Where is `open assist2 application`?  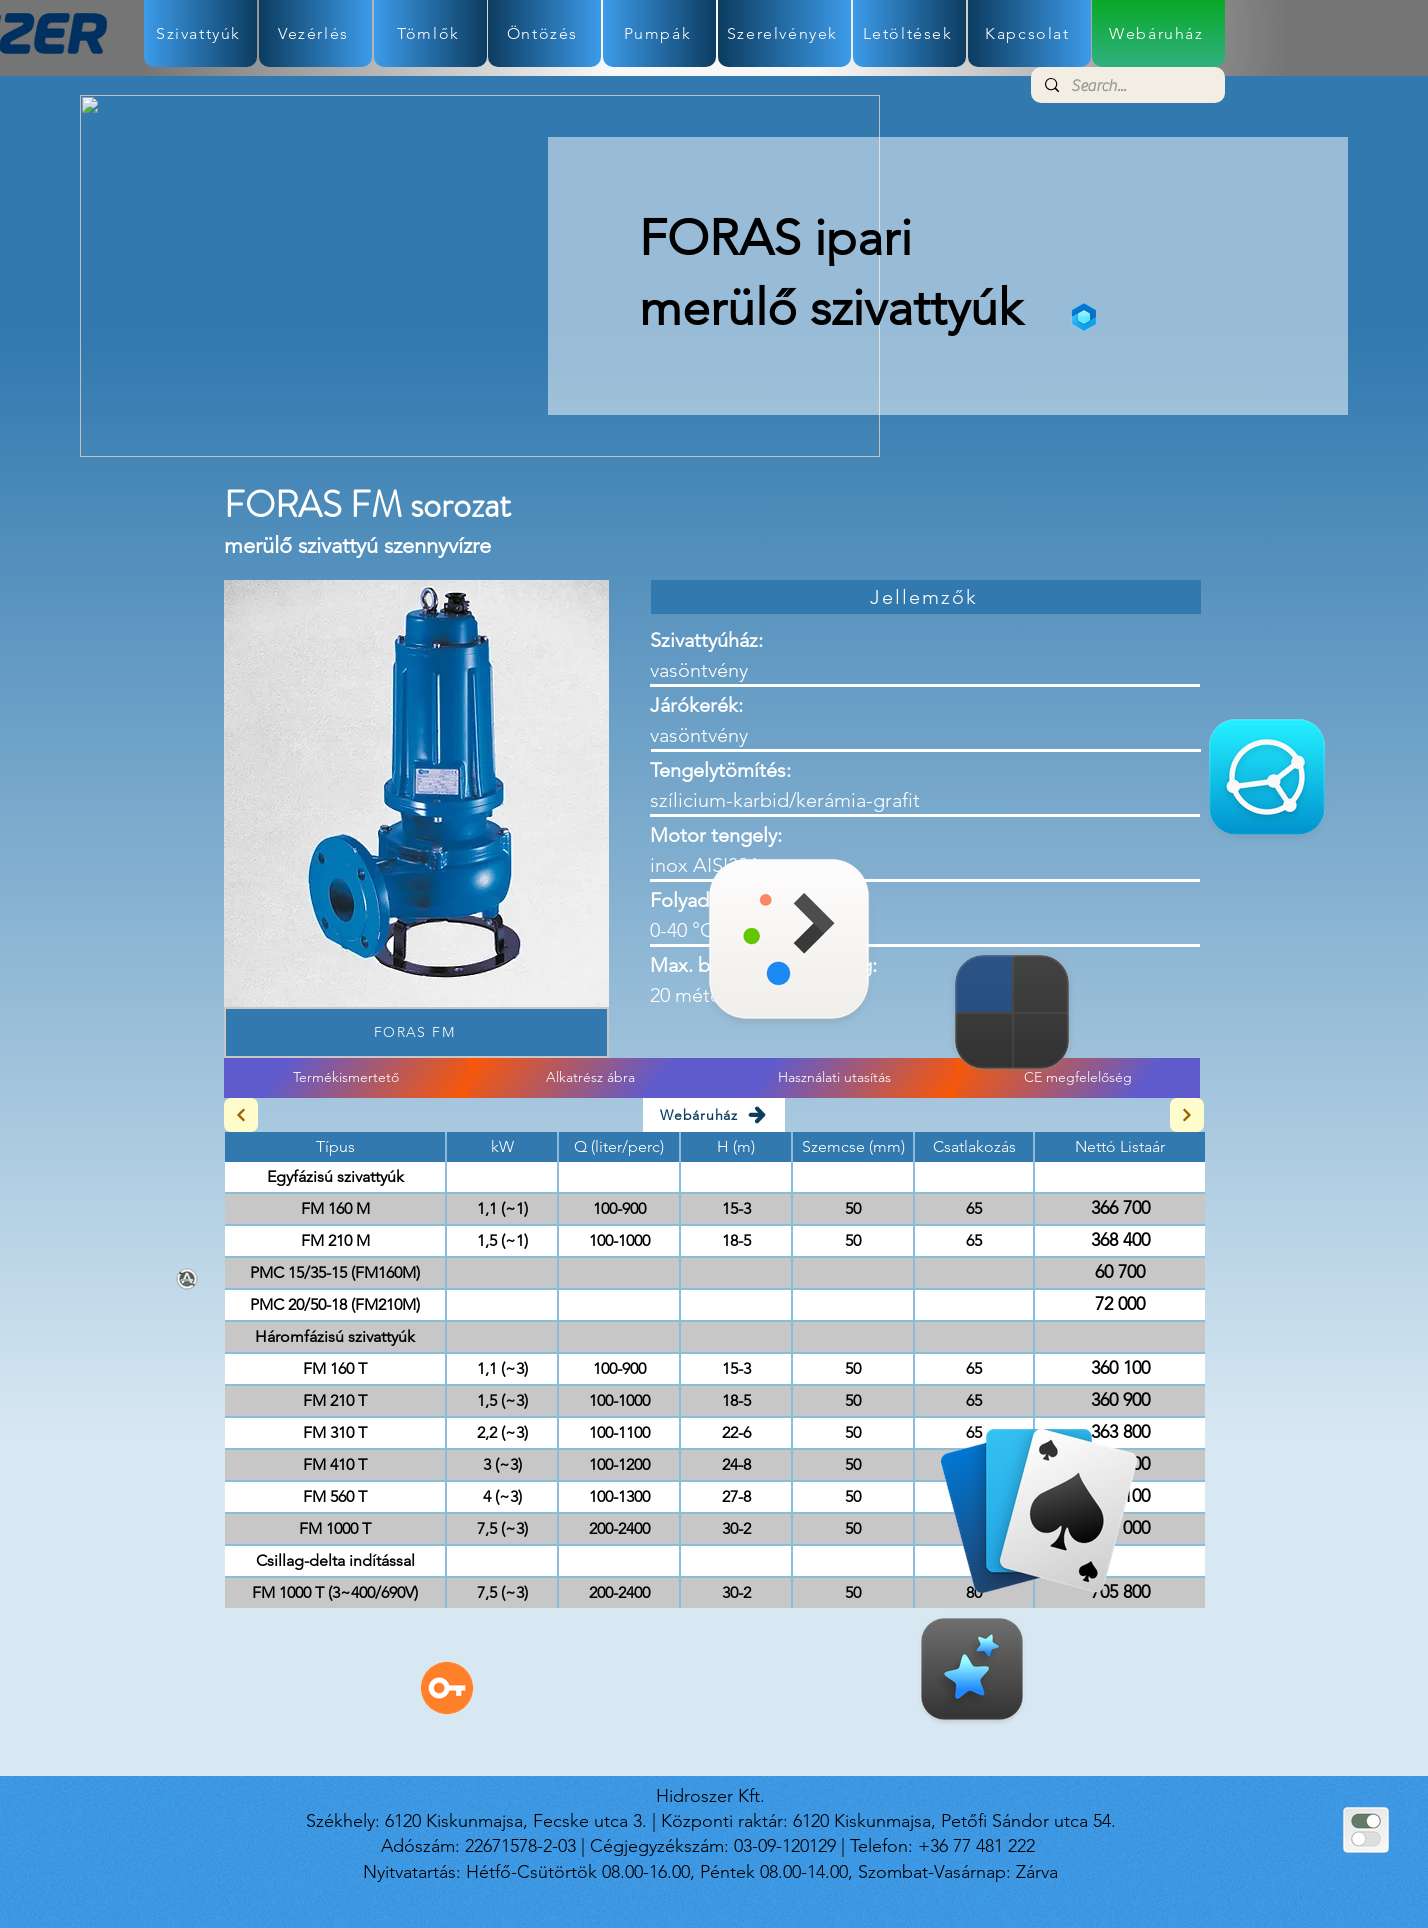
open assist2 application is located at coordinates (1084, 317).